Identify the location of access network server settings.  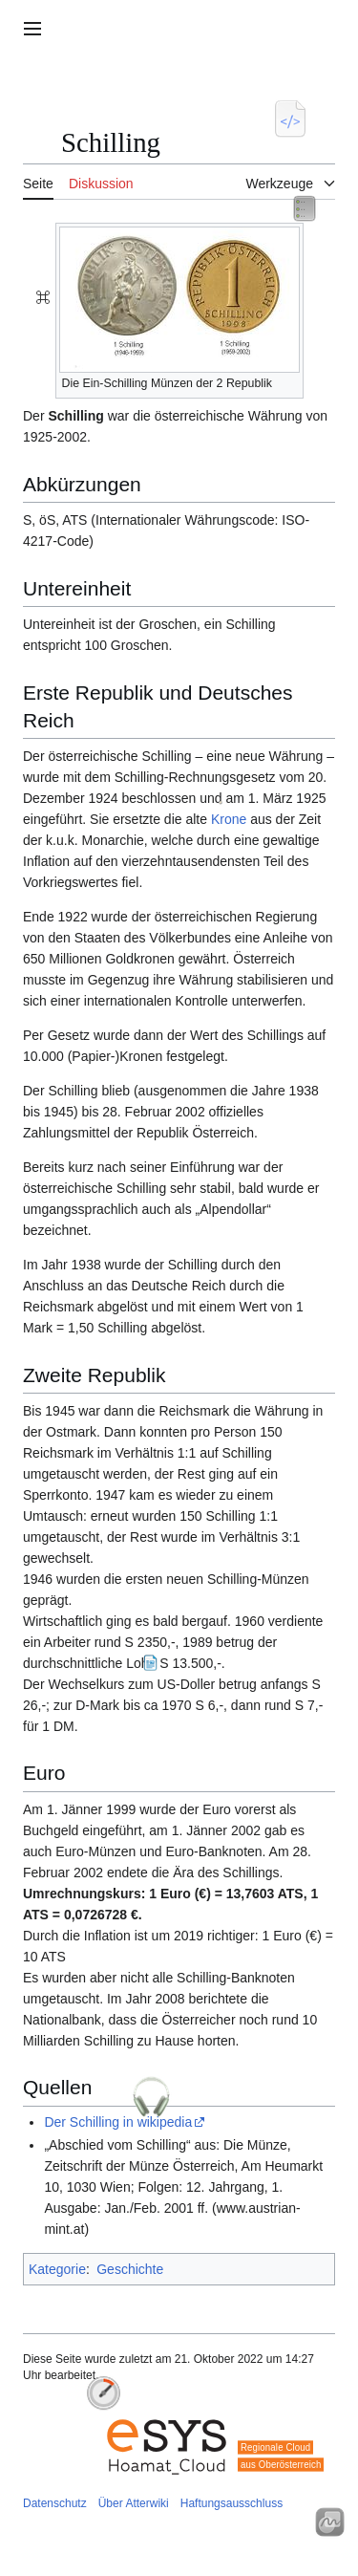
(305, 208).